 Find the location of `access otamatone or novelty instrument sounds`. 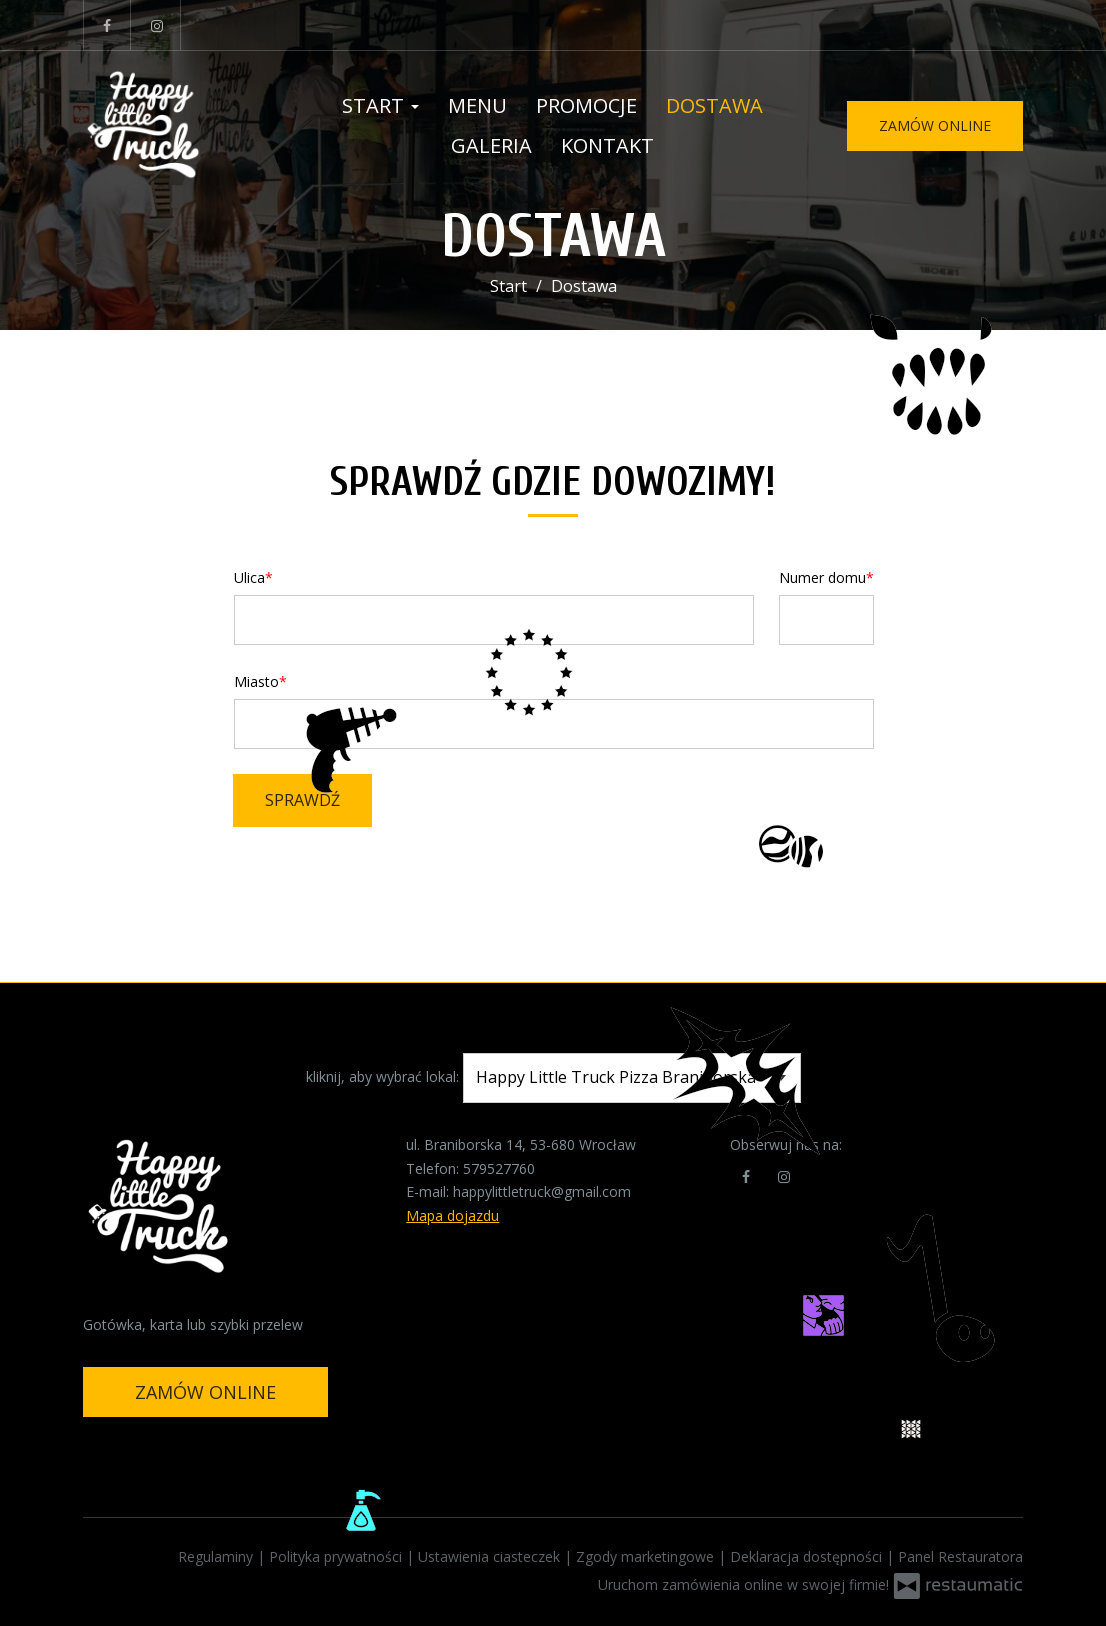

access otamatone or novelty instrument sounds is located at coordinates (943, 1287).